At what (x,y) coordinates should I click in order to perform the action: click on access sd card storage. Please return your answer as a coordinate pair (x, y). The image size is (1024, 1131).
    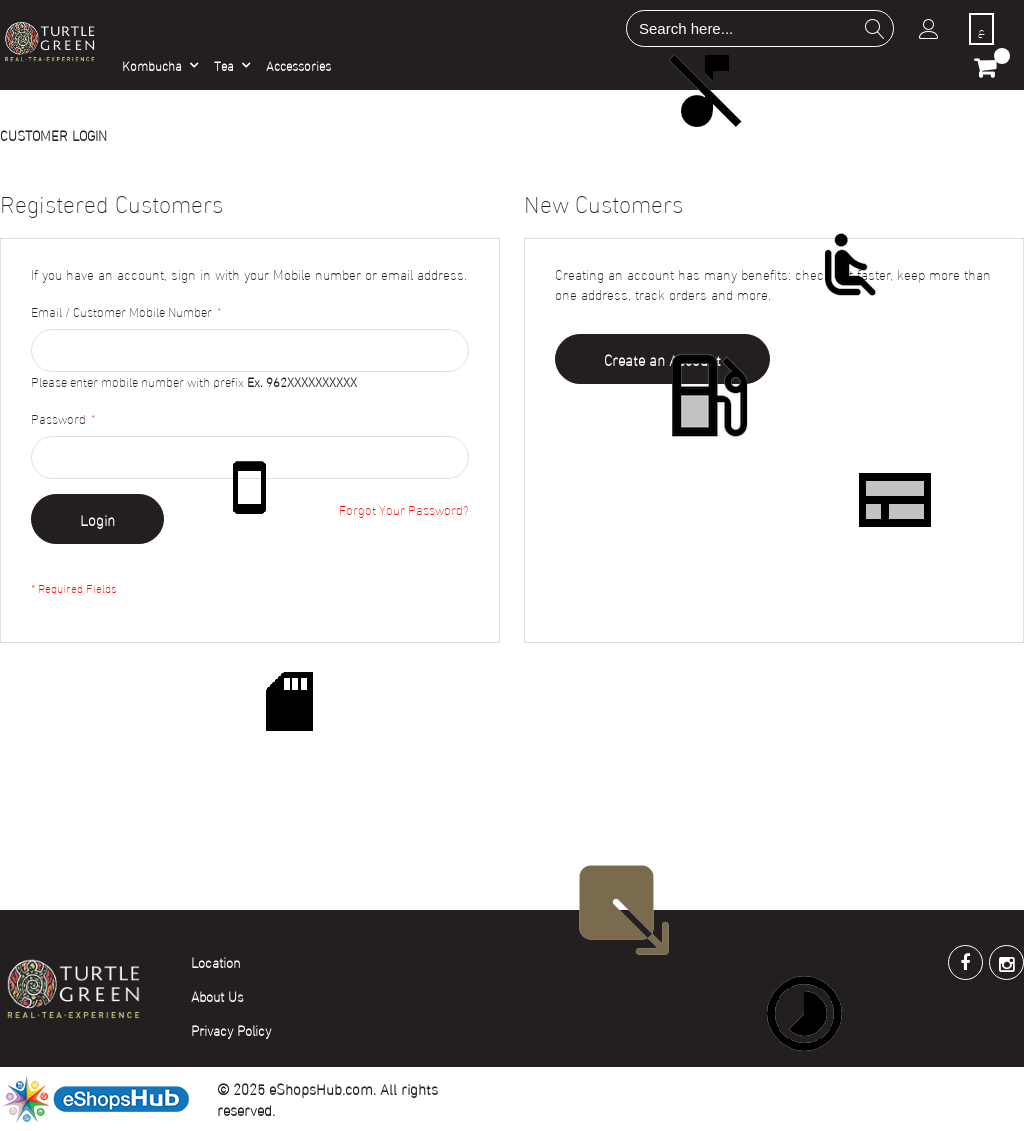
    Looking at the image, I should click on (289, 701).